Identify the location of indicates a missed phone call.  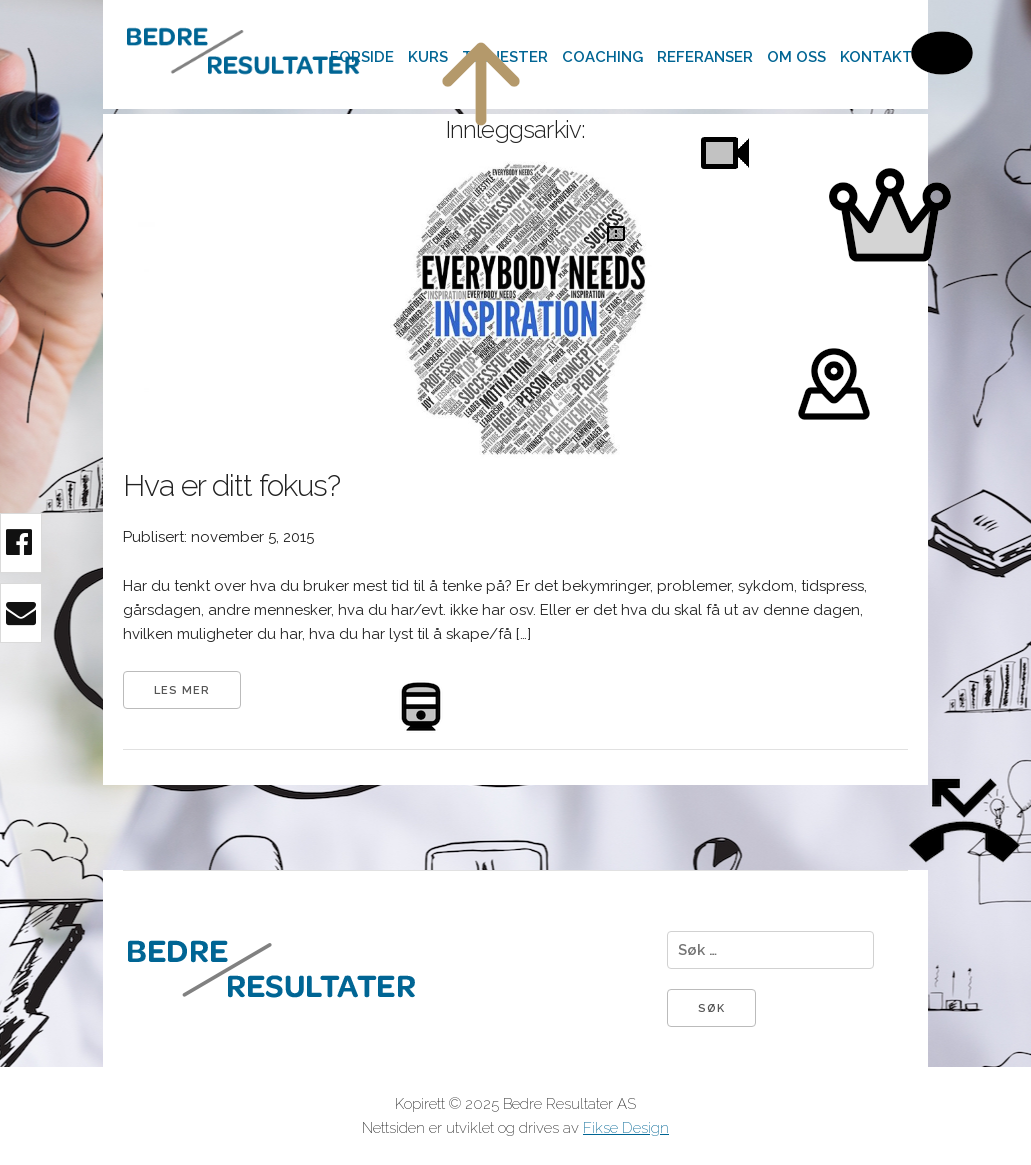
(964, 820).